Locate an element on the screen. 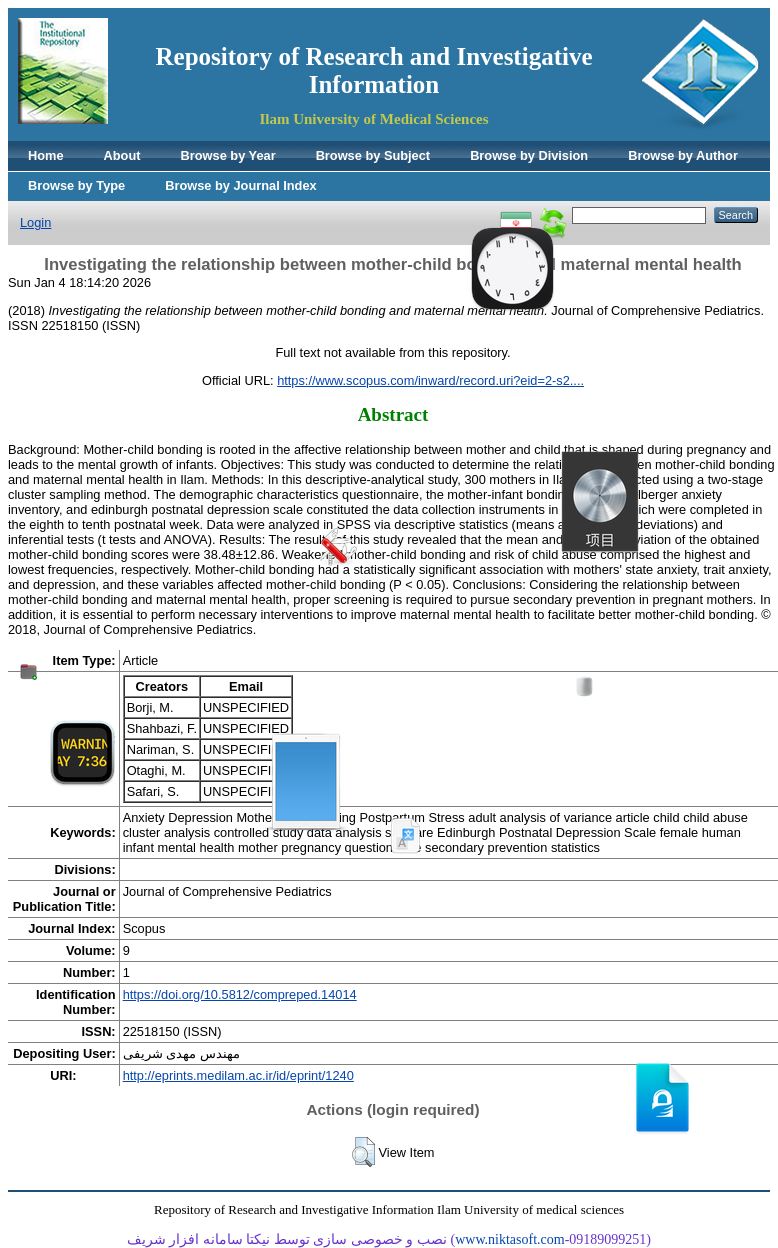  apple homepod smart speaker device is located at coordinates (584, 686).